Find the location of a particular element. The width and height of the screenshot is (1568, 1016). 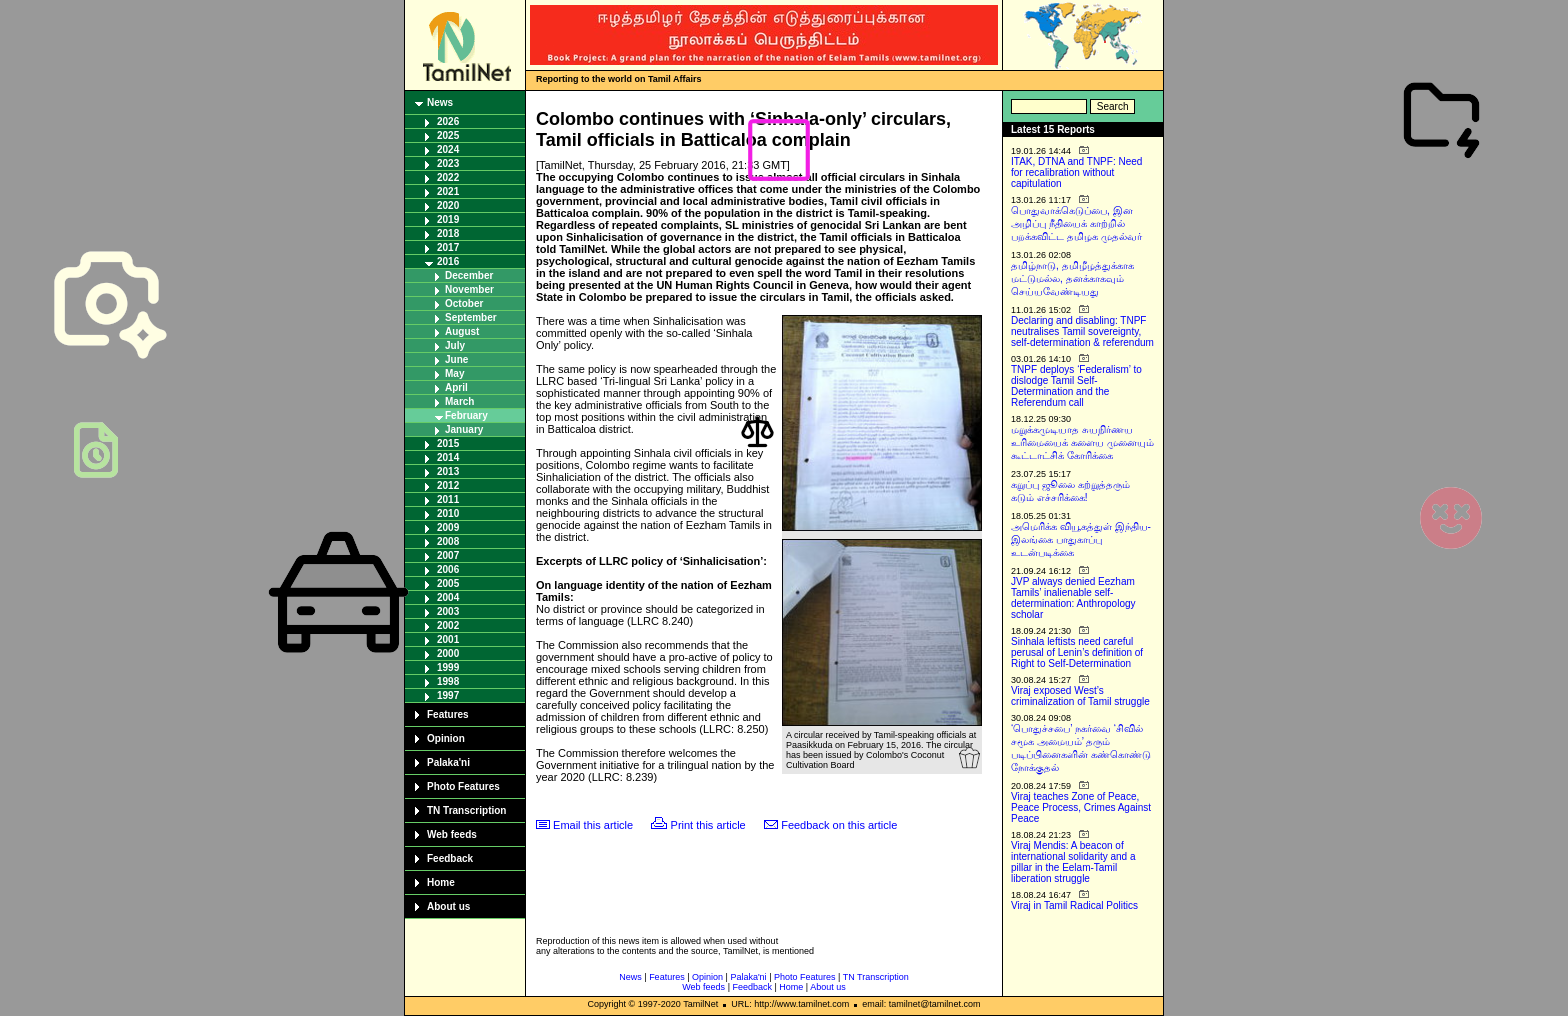

view file history or recent changes is located at coordinates (96, 450).